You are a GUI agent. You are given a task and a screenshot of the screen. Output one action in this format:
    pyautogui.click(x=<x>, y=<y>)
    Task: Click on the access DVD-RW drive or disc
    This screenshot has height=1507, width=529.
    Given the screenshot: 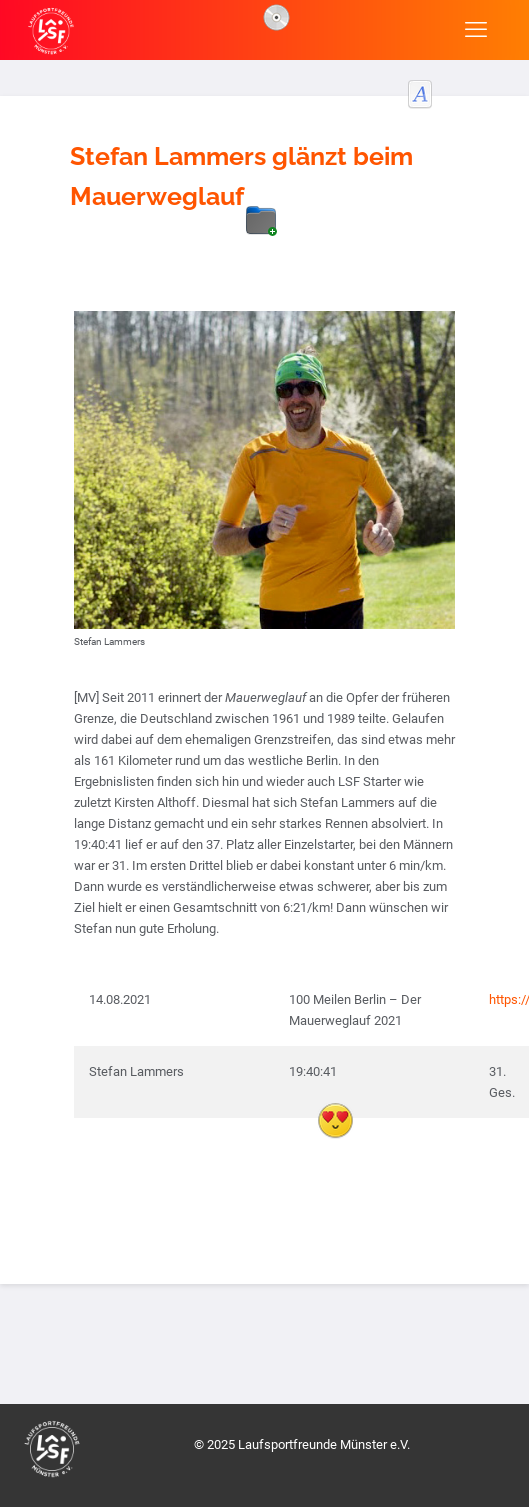 What is the action you would take?
    pyautogui.click(x=276, y=17)
    